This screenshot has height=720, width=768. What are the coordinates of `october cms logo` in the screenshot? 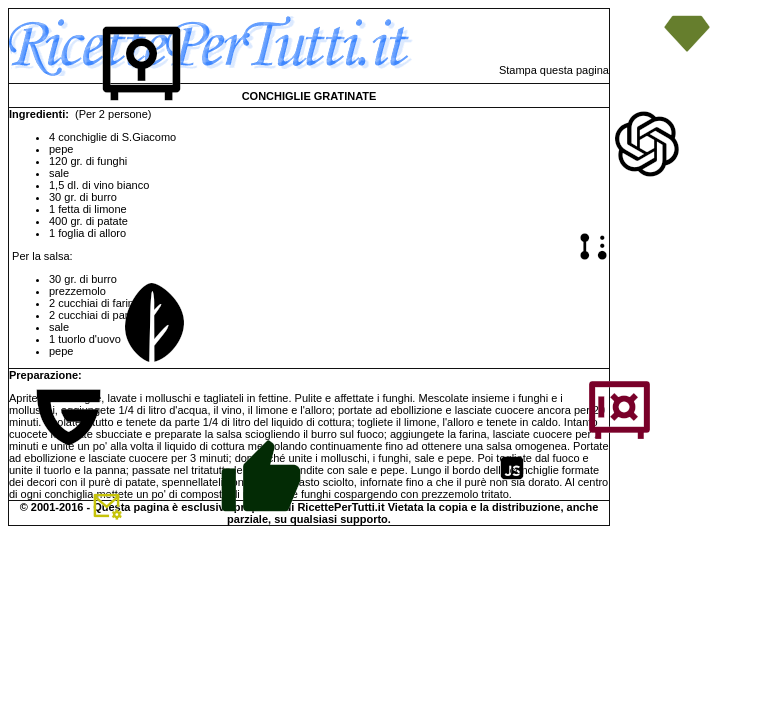 It's located at (154, 322).